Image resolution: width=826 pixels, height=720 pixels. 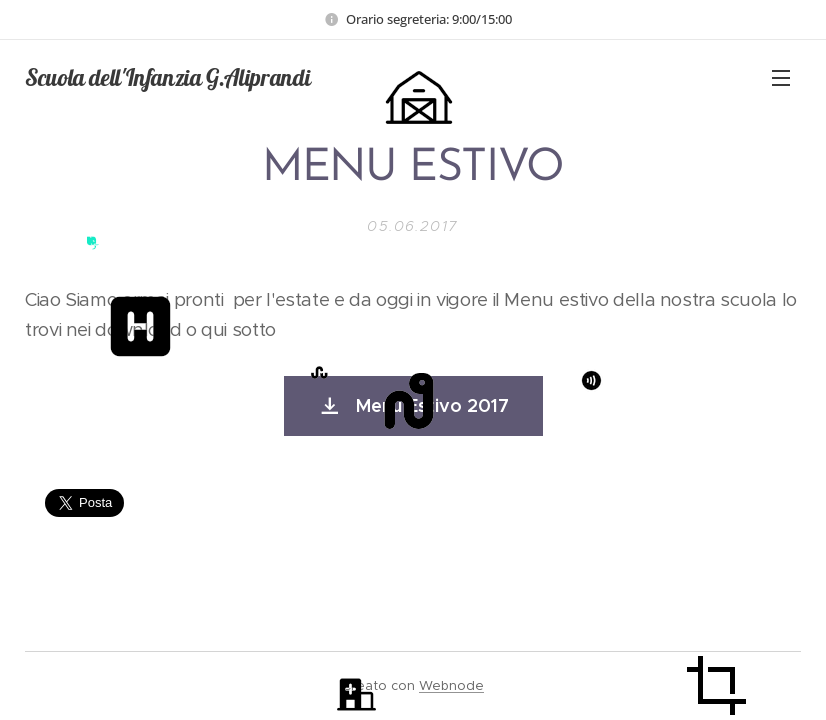 What do you see at coordinates (319, 372) in the screenshot?
I see `stumbleupon logo` at bounding box center [319, 372].